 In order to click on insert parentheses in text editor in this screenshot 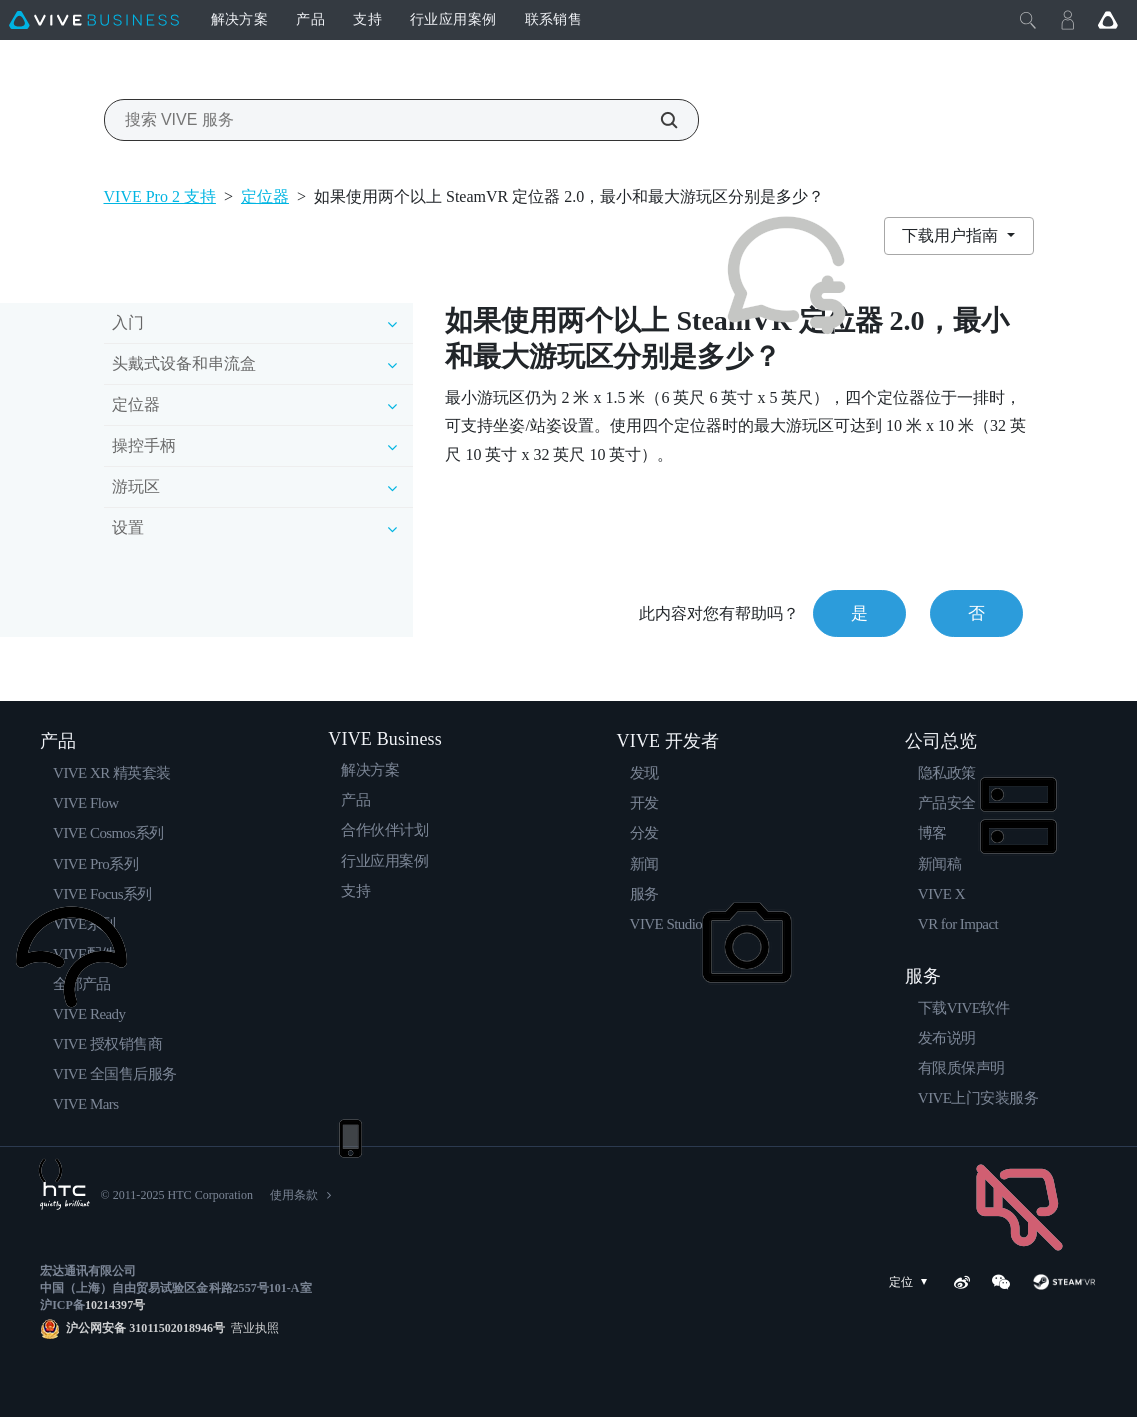, I will do `click(50, 1170)`.